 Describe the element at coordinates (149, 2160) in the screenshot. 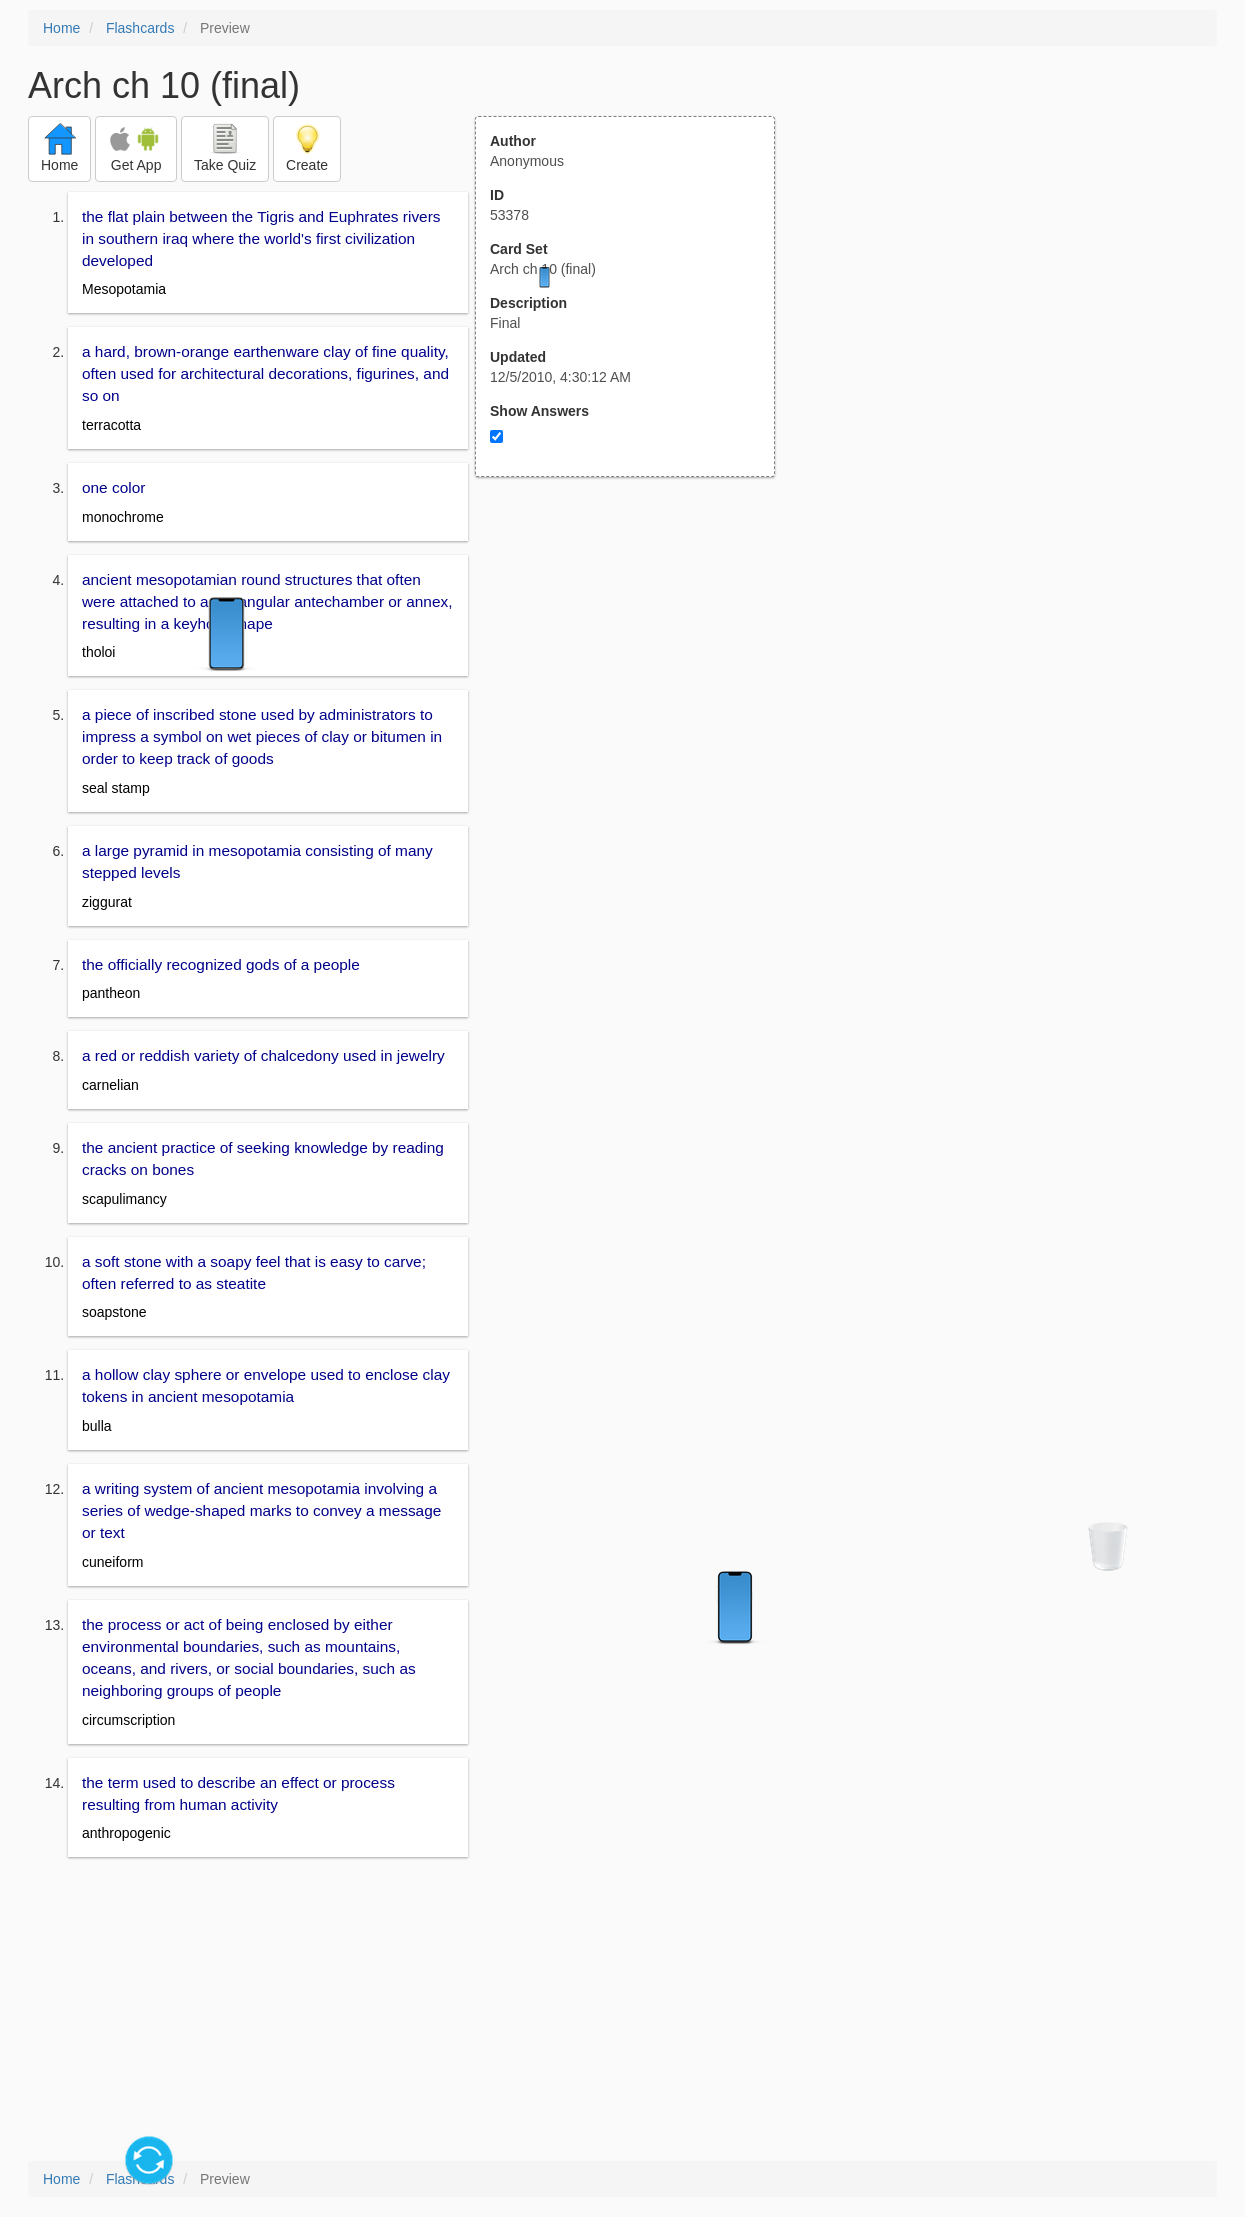

I see `dropbox is currently syncing files` at that location.